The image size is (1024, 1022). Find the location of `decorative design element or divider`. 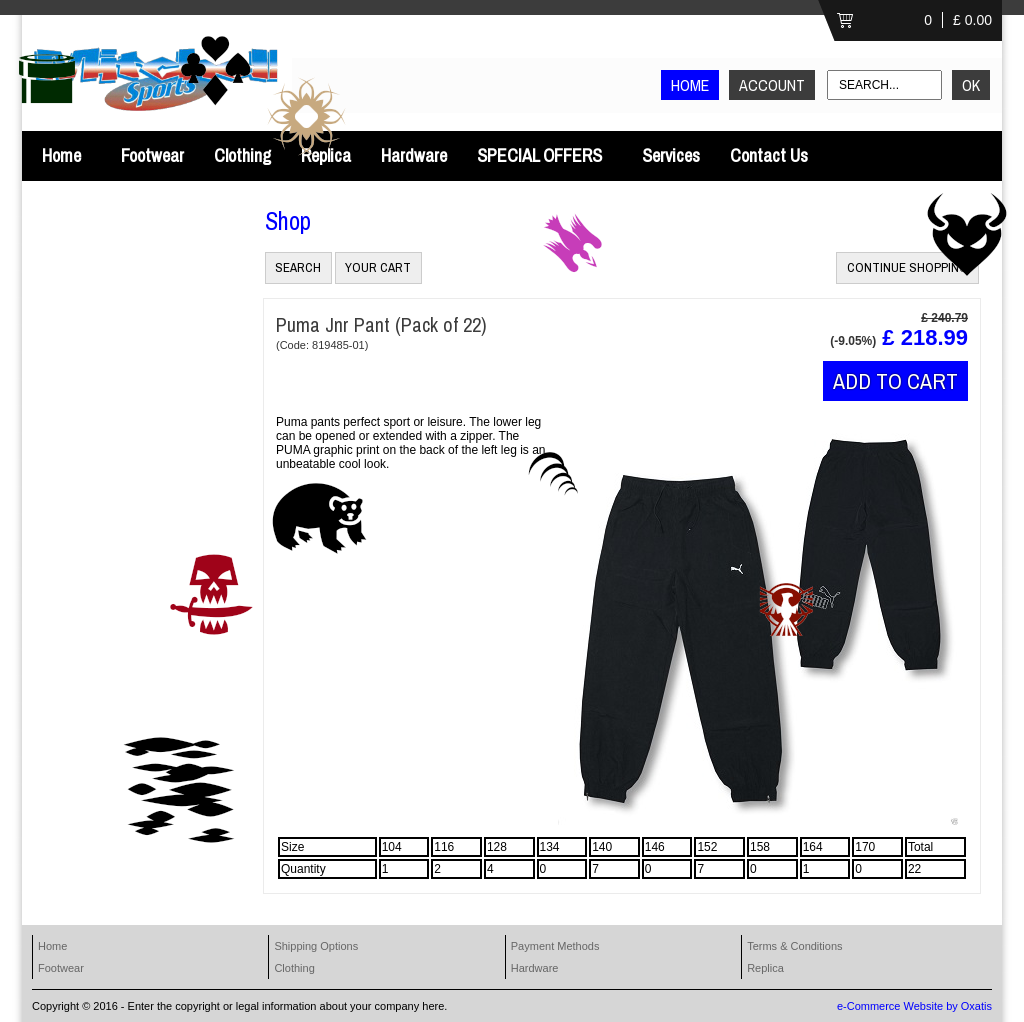

decorative design element or divider is located at coordinates (306, 116).